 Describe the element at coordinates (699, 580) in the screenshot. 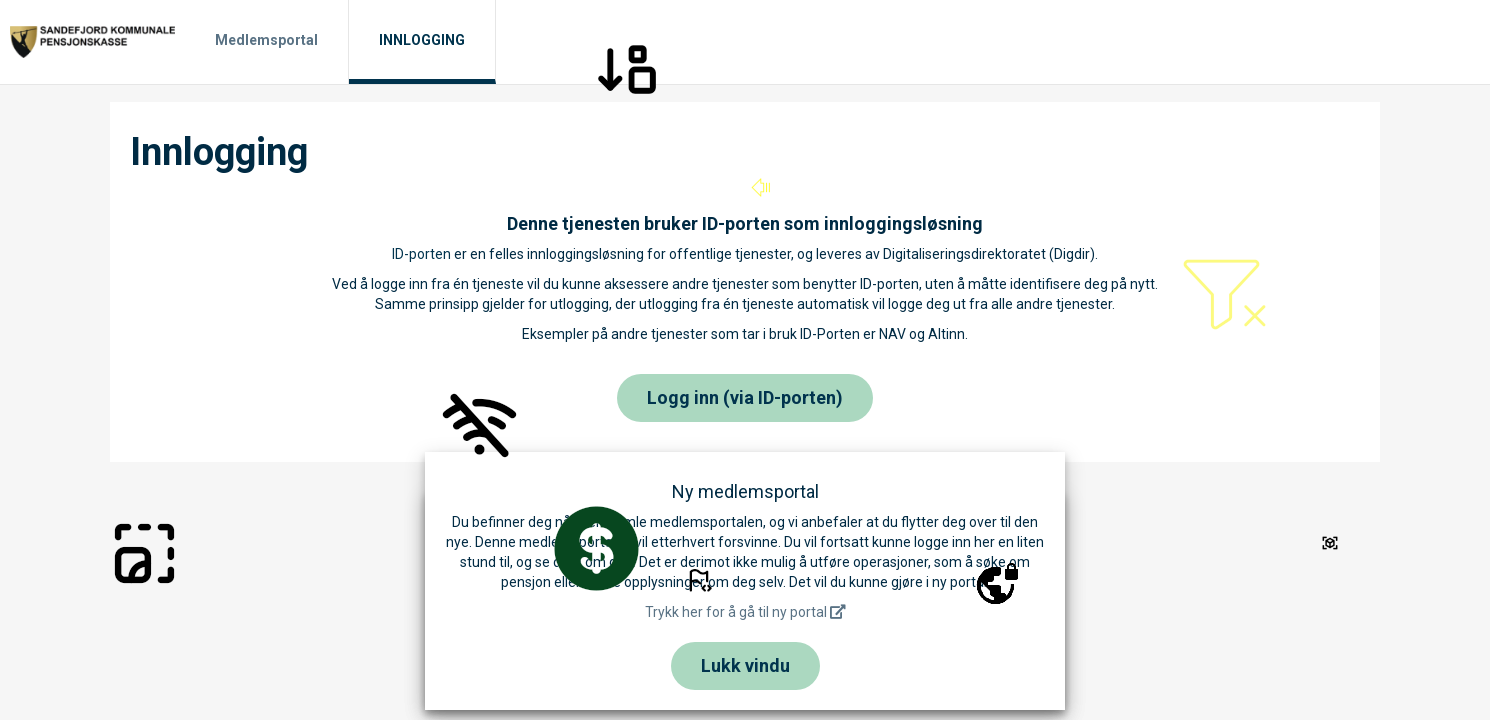

I see `access feature flags or code toggles` at that location.